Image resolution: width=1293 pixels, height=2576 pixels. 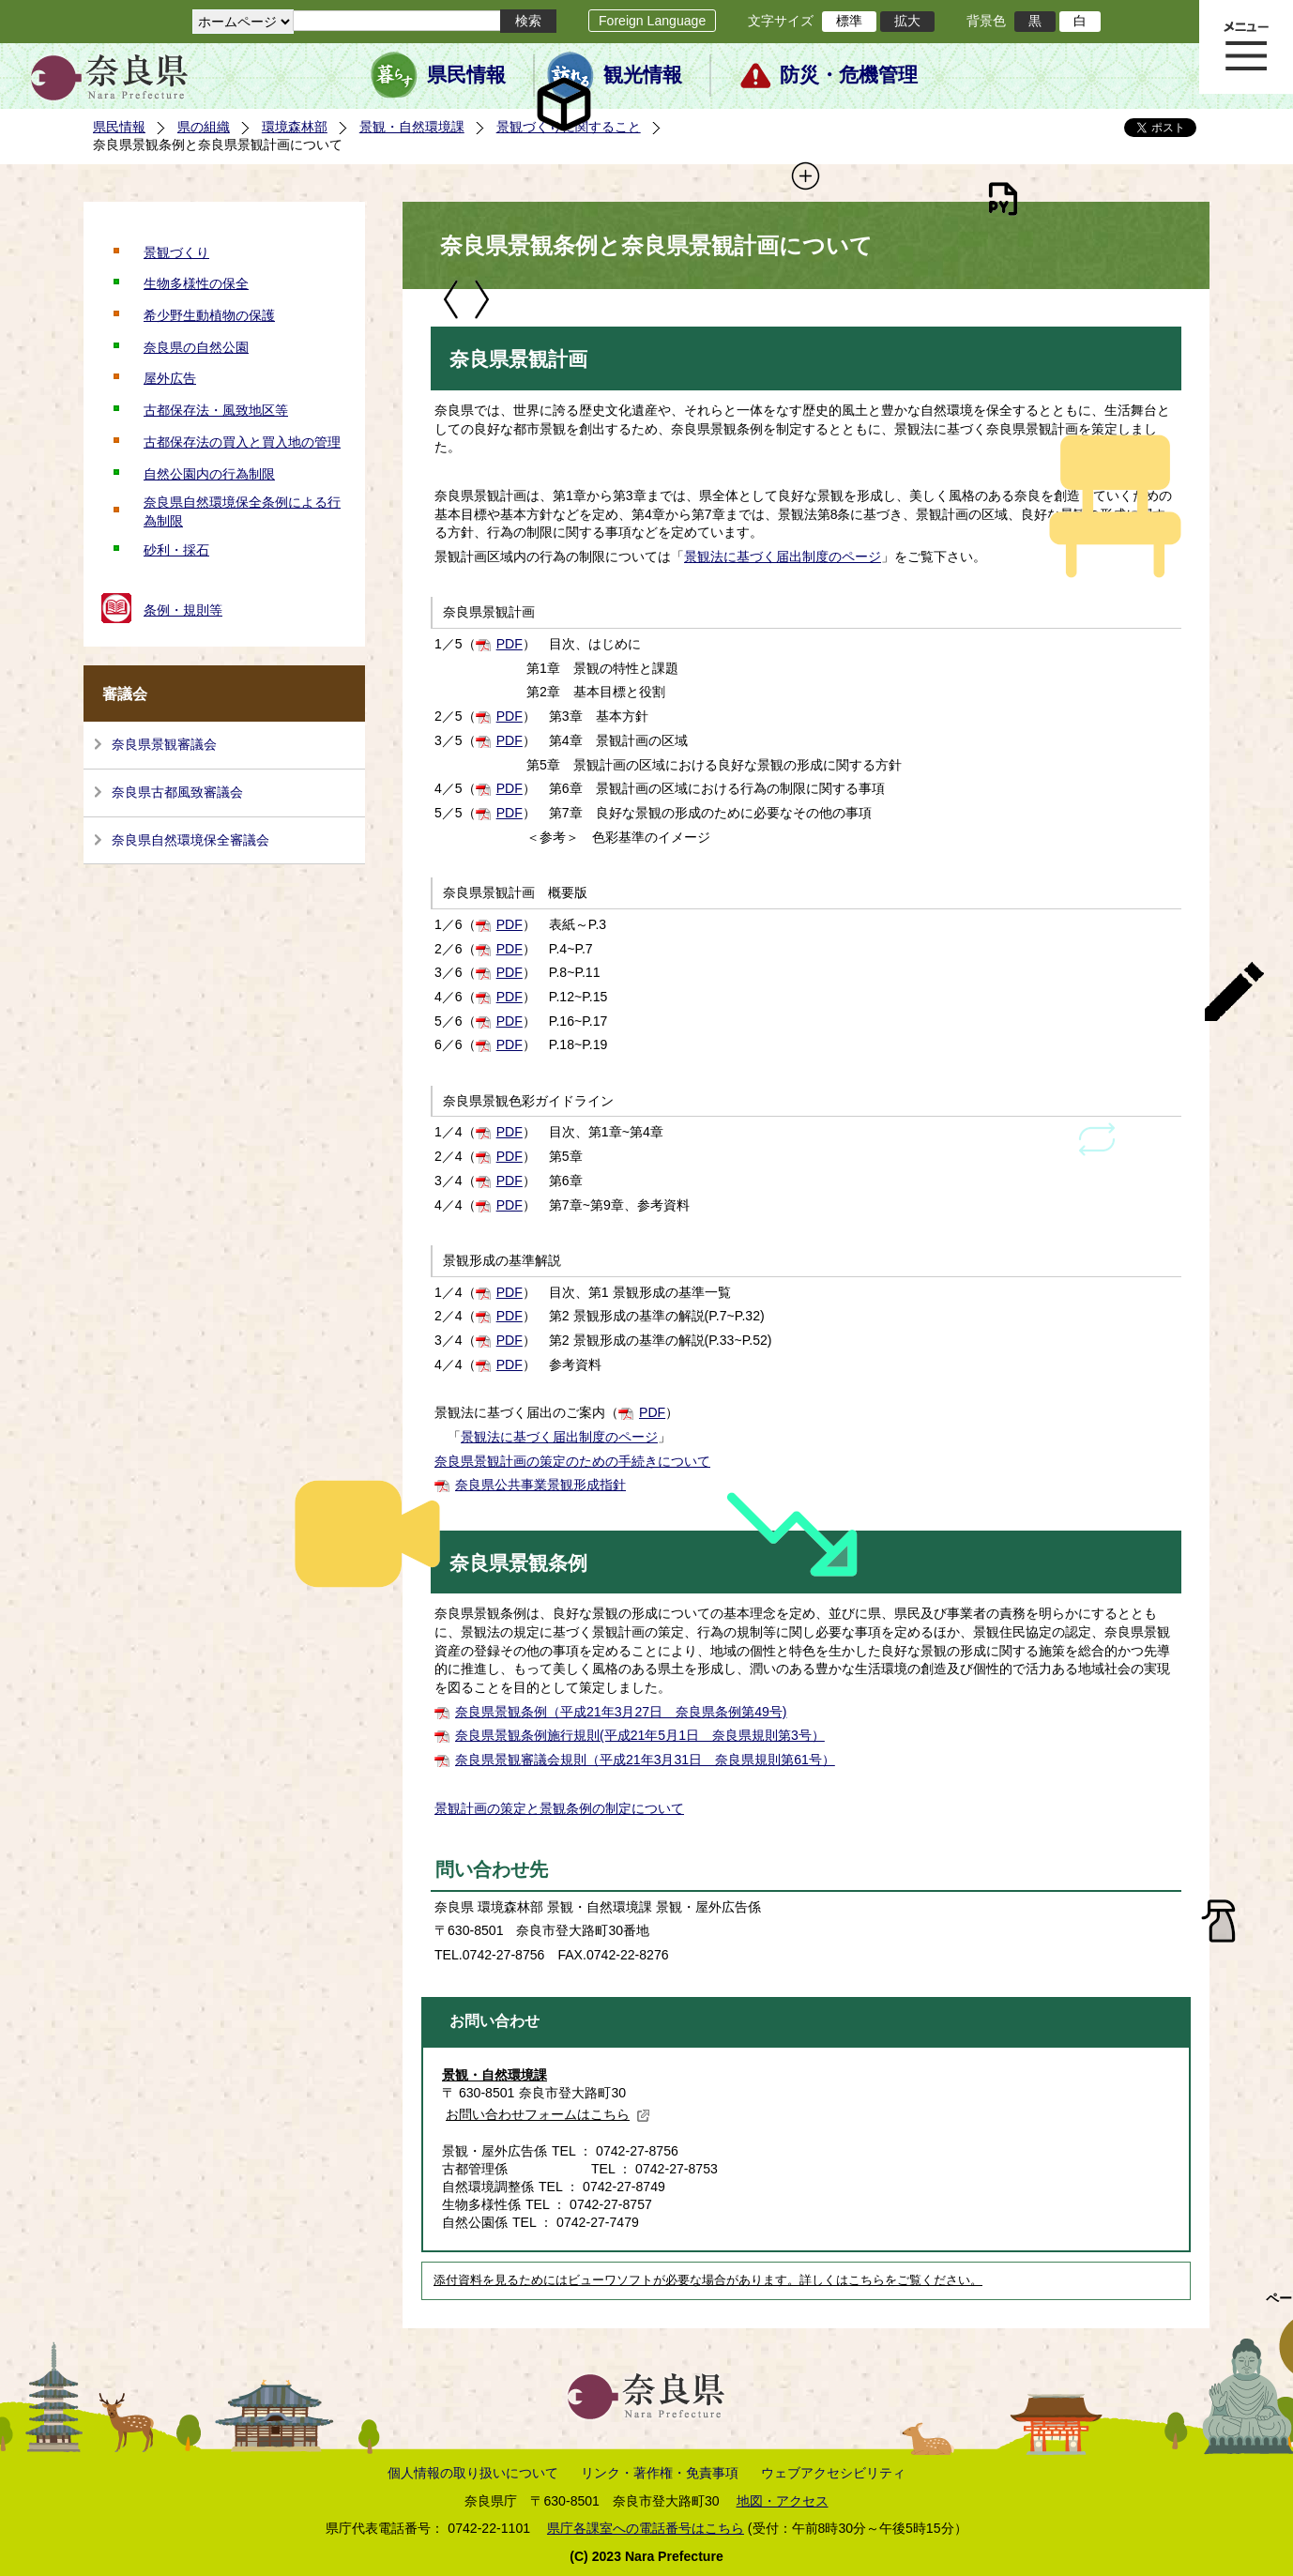 I want to click on access cleaning or household supplies, so click(x=1220, y=1921).